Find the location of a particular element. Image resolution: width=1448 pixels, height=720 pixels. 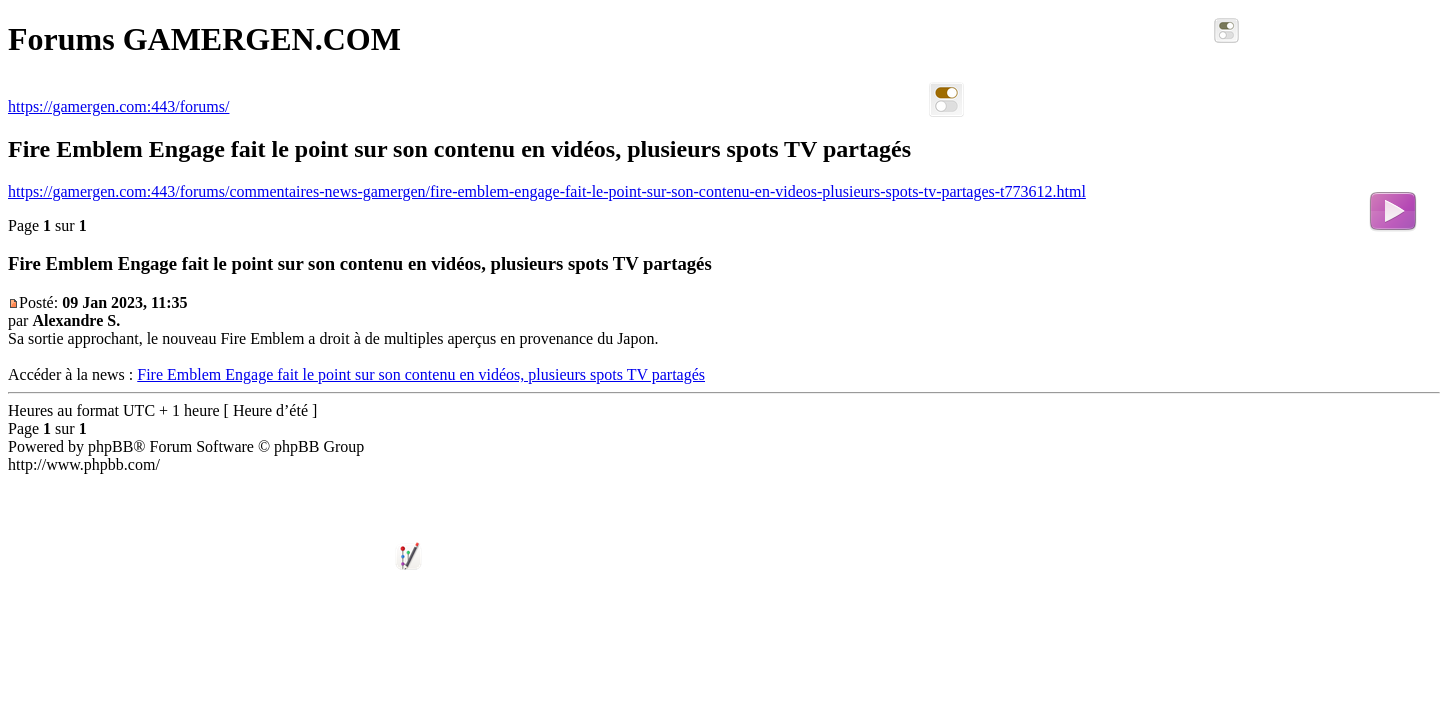

open commit, a git commit message editor is located at coordinates (408, 556).